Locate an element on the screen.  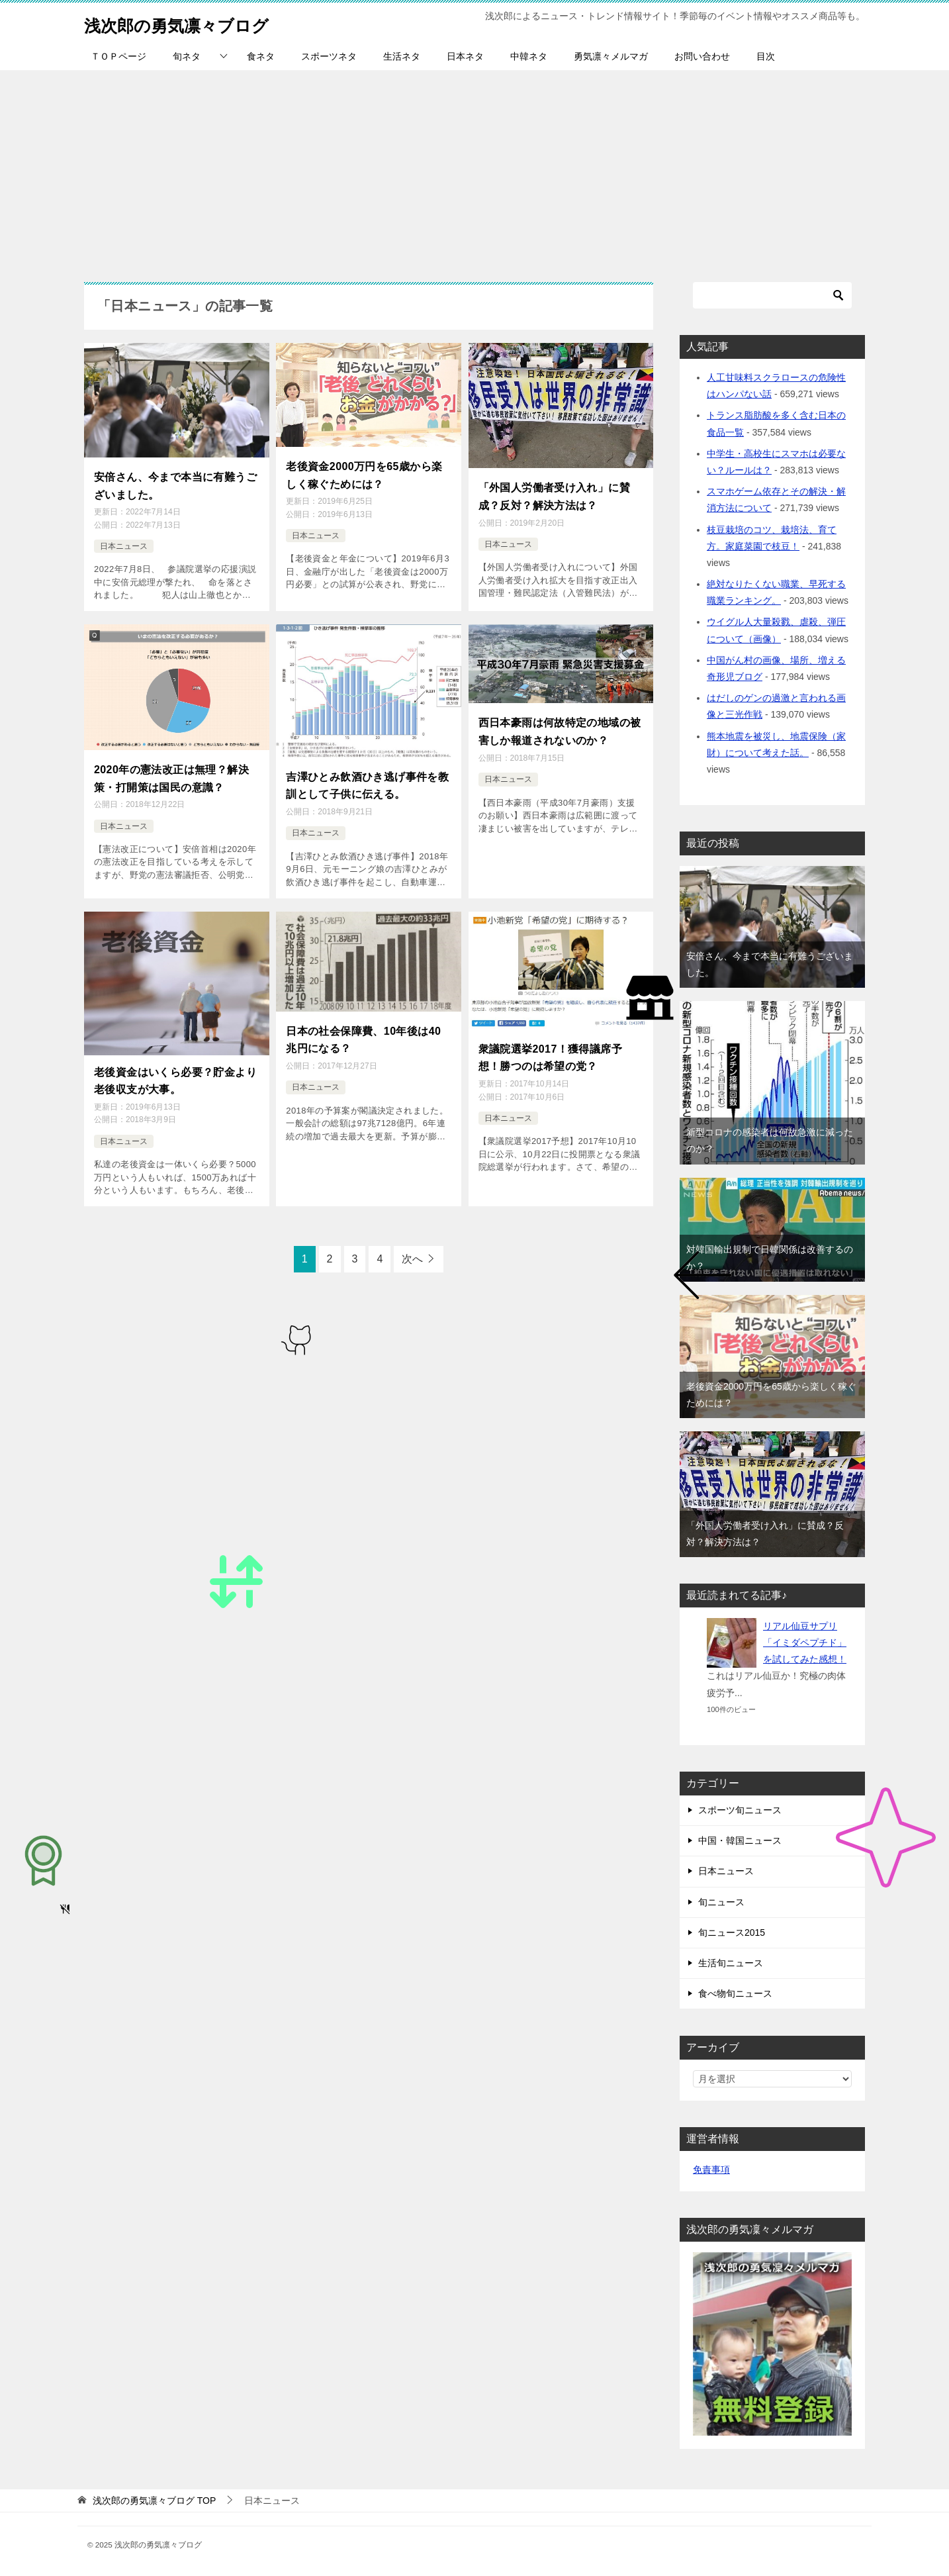
indicates a featured or highlighted item is located at coordinates (885, 1837).